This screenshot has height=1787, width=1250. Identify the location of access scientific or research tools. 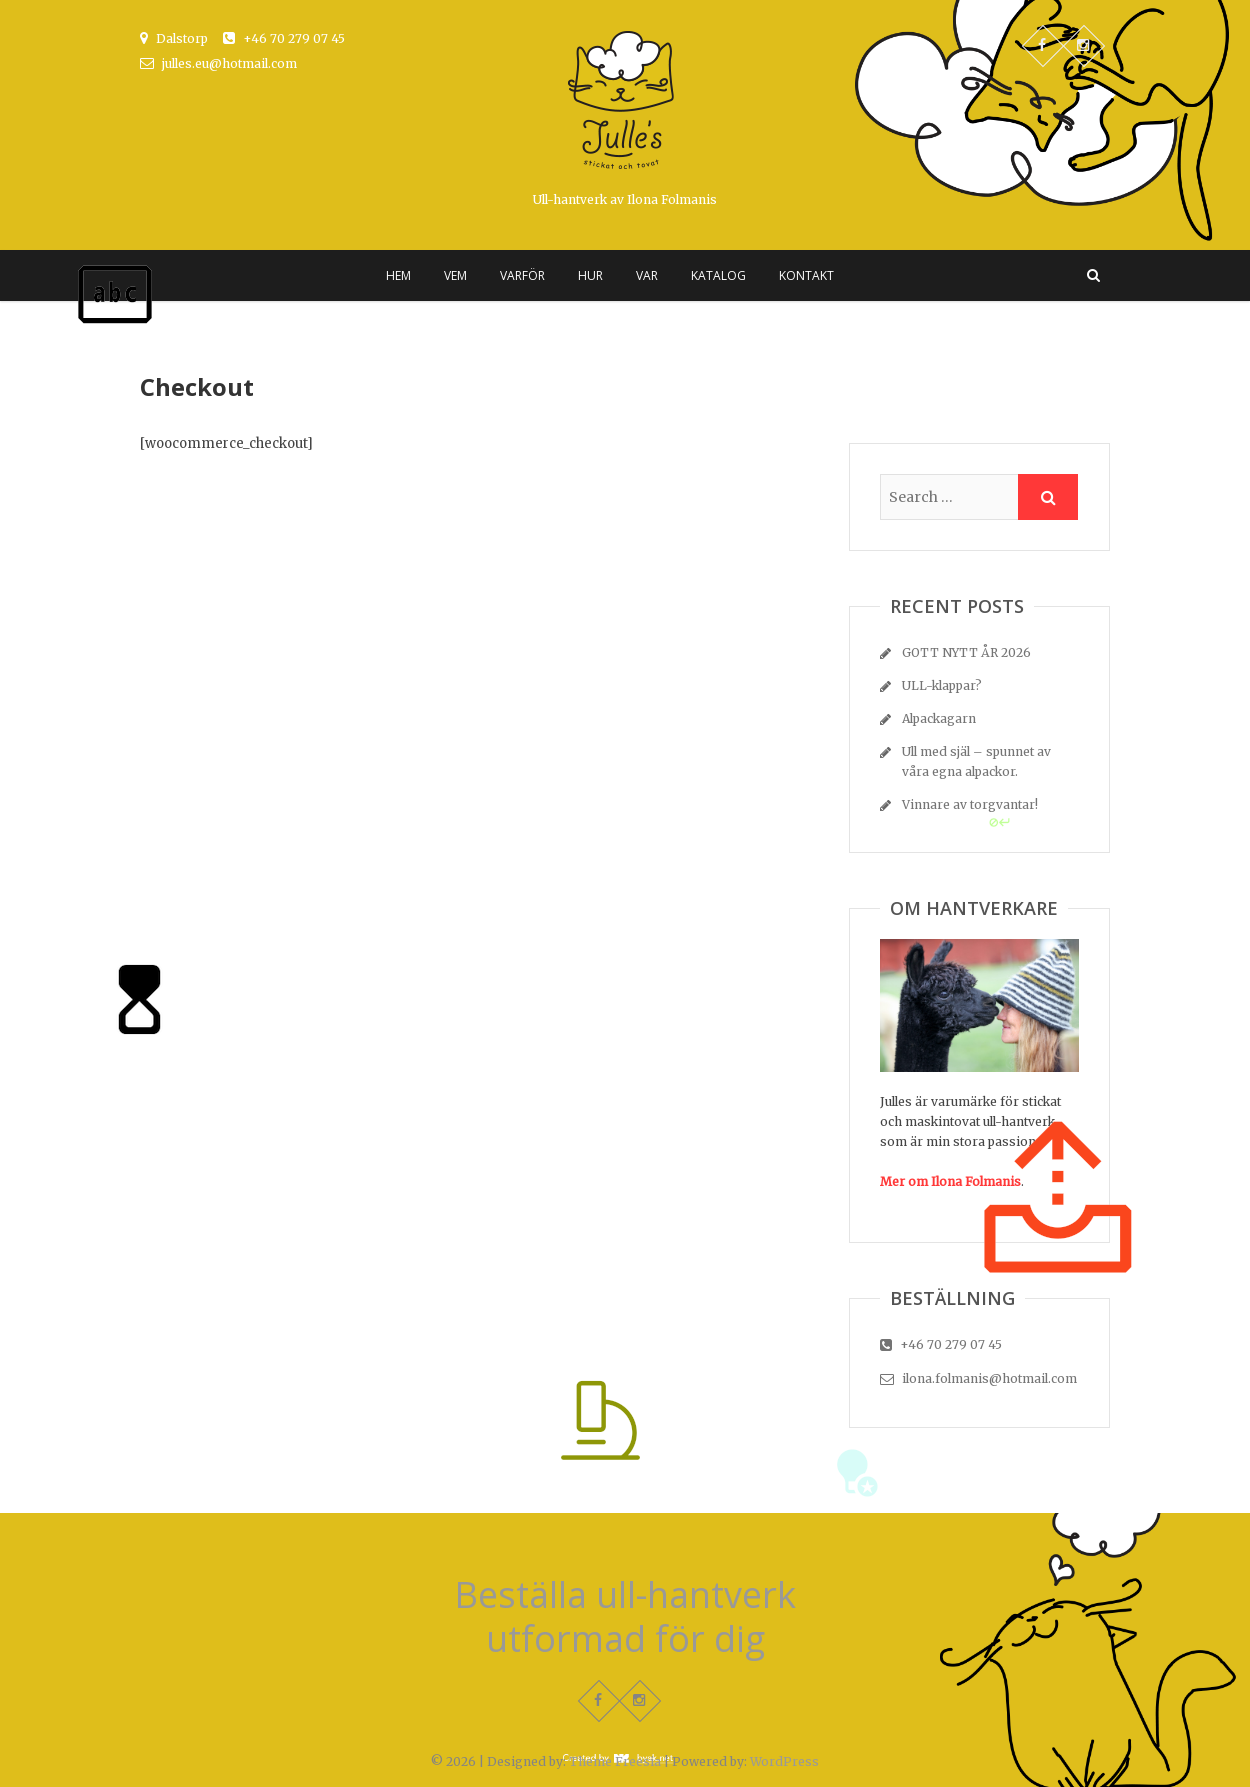
(600, 1423).